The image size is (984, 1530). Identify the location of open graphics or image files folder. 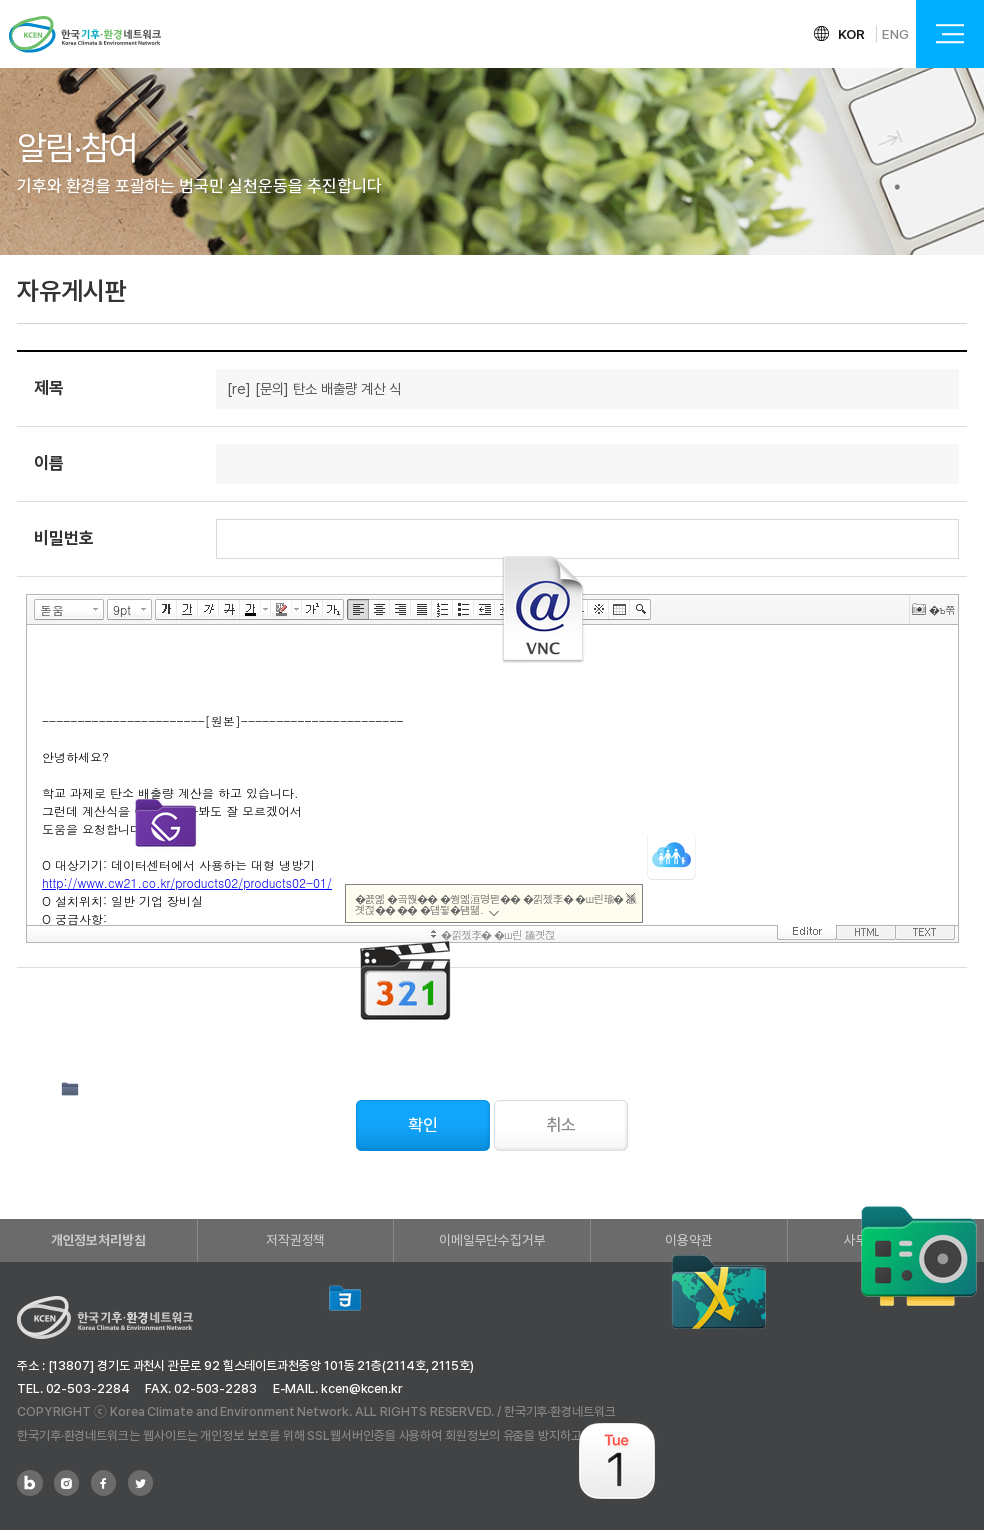
(918, 1254).